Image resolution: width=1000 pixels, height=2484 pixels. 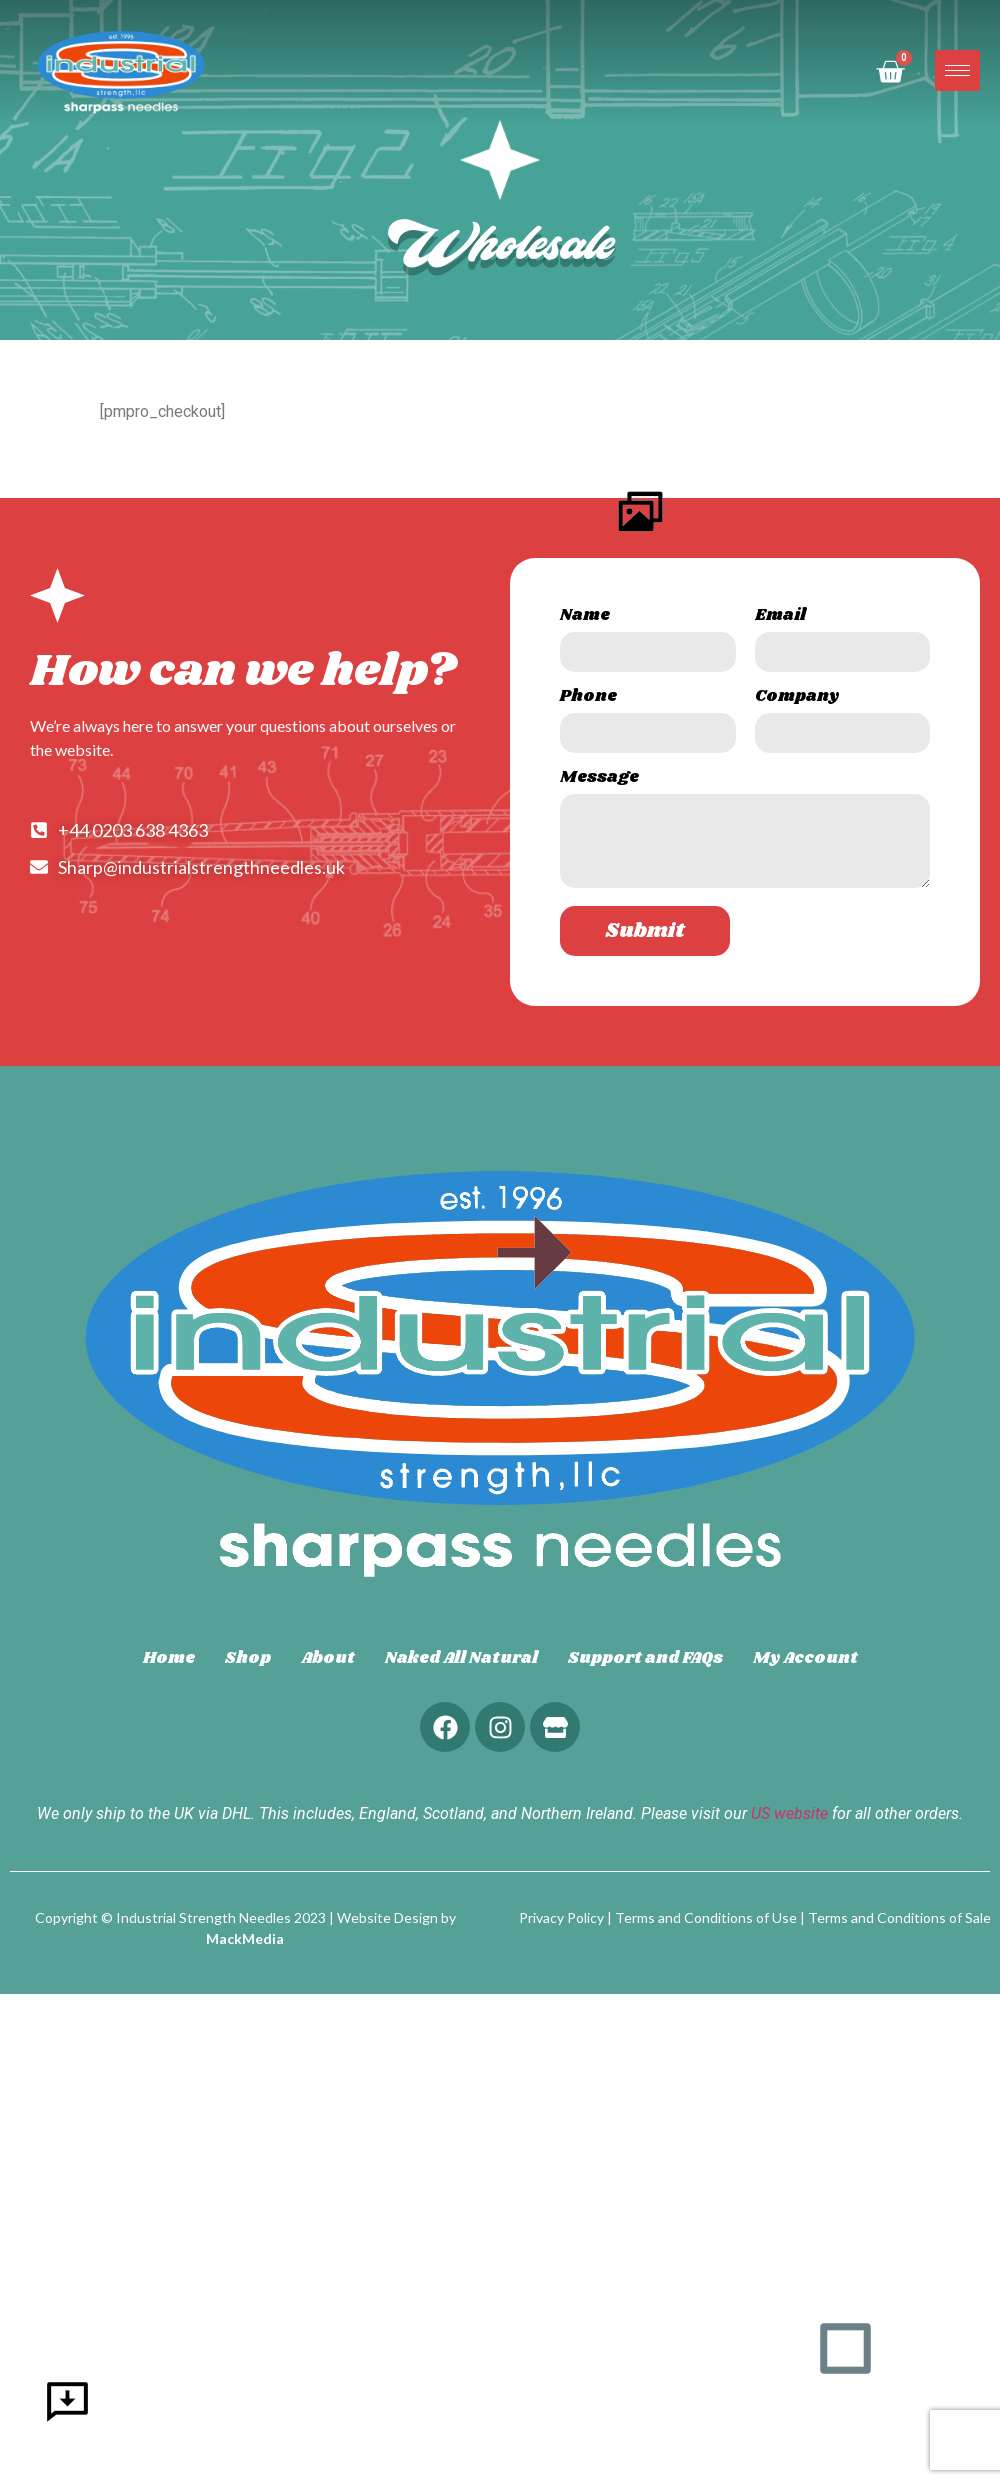 I want to click on stop media playback, so click(x=845, y=2348).